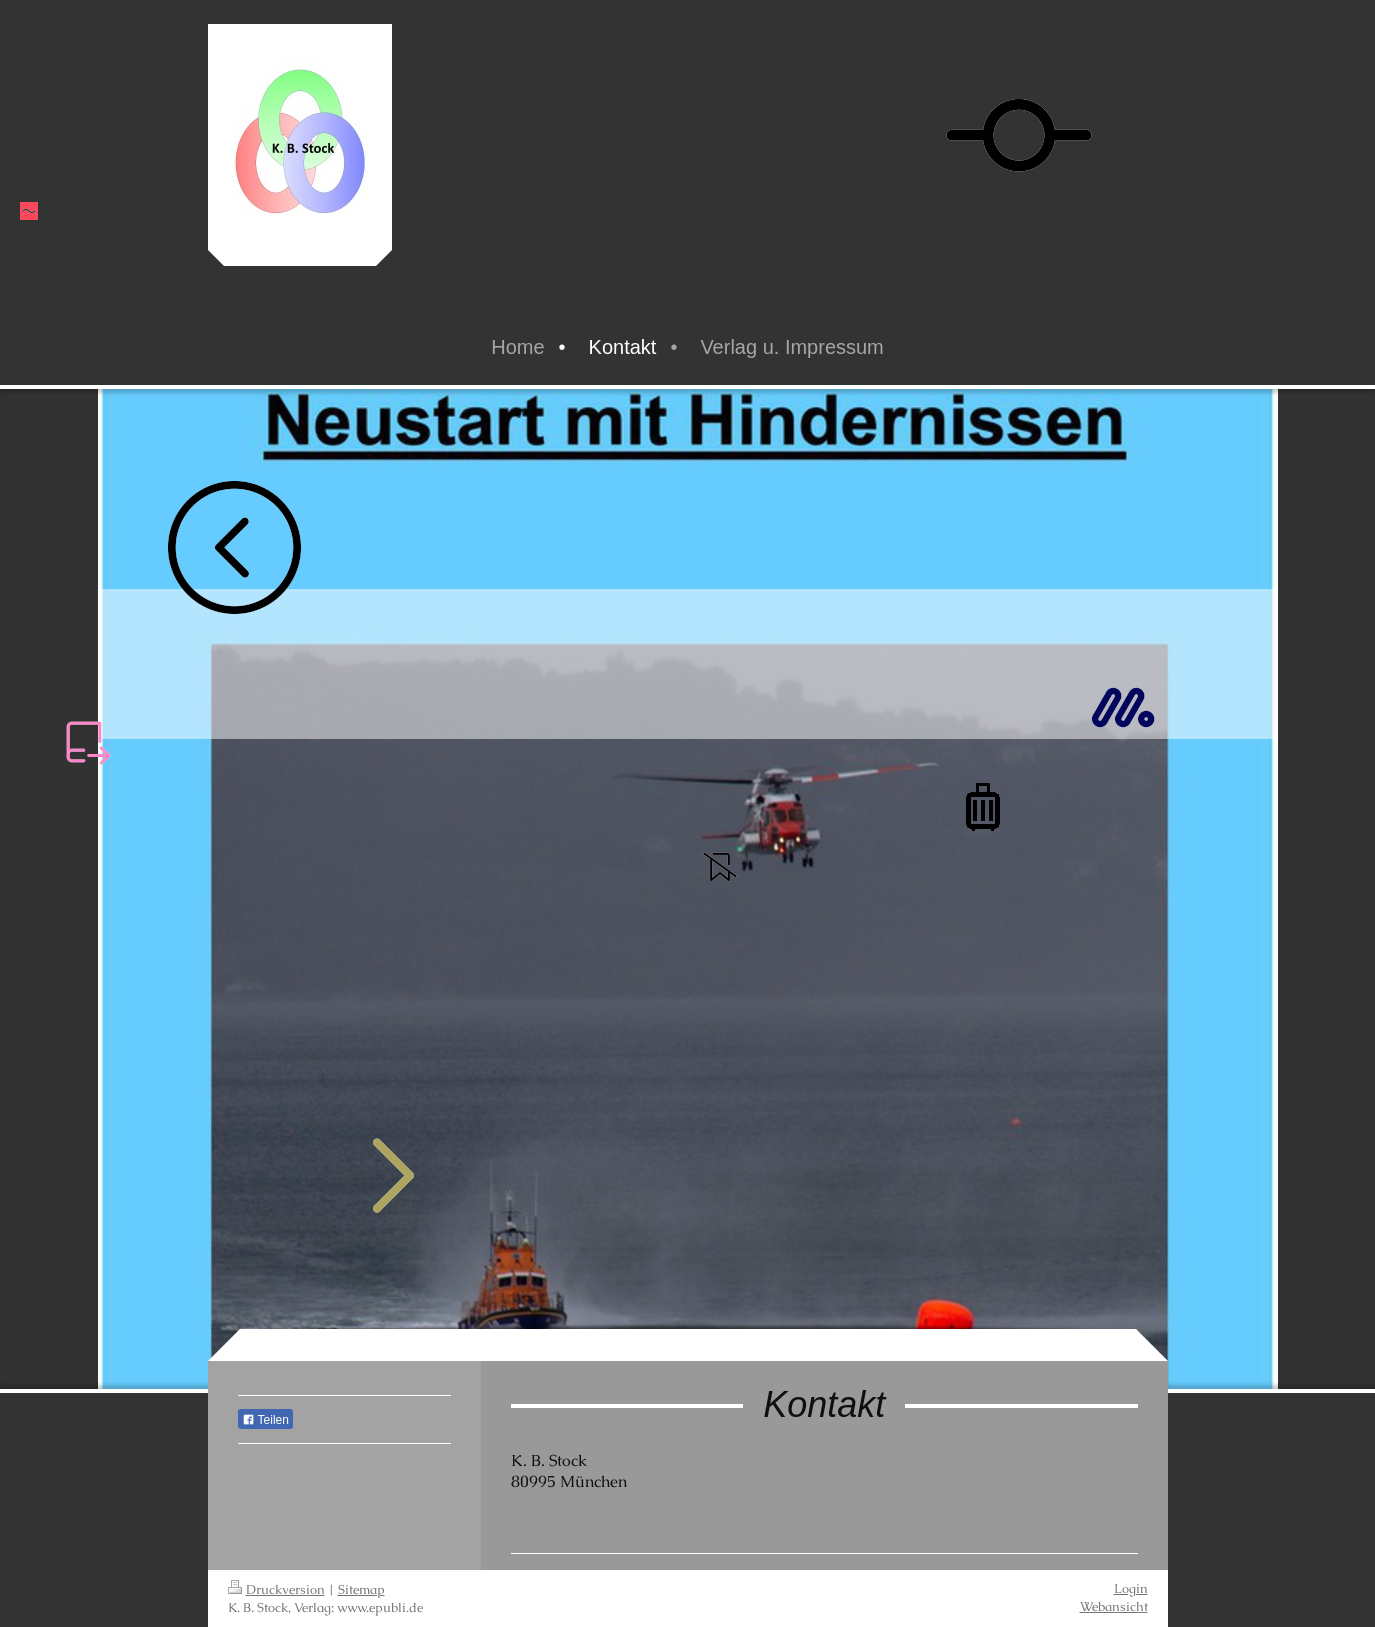 The width and height of the screenshot is (1375, 1627). I want to click on pull changes from a remote repository, so click(87, 745).